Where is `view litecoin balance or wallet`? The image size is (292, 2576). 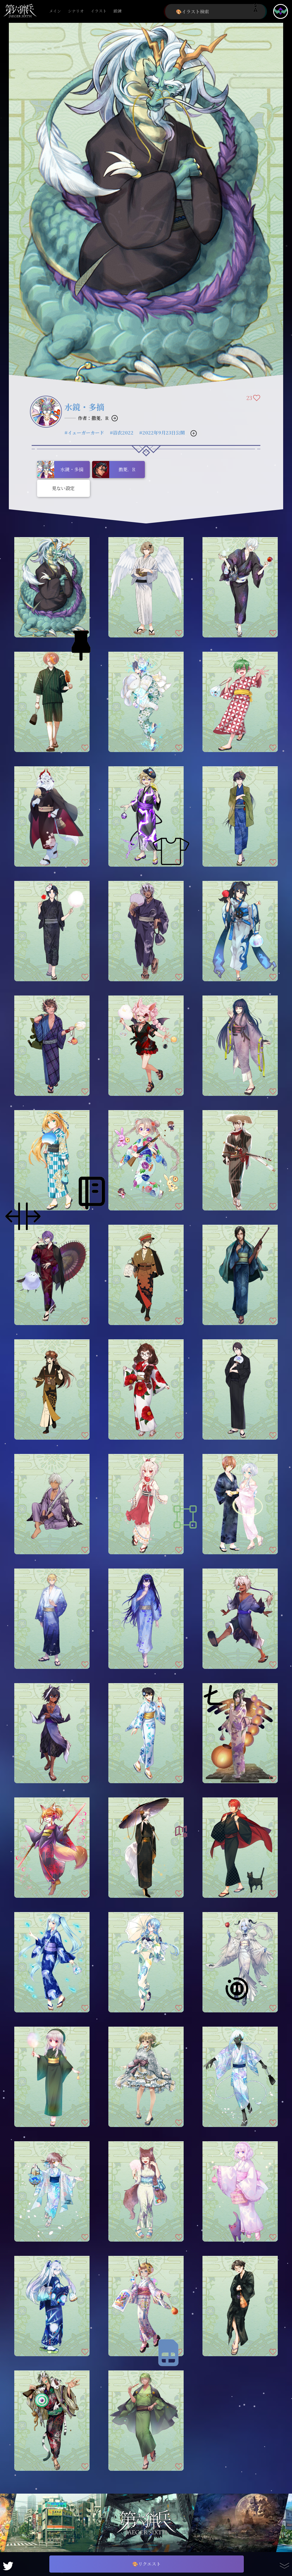
view litecoin balance or wallet is located at coordinates (214, 1695).